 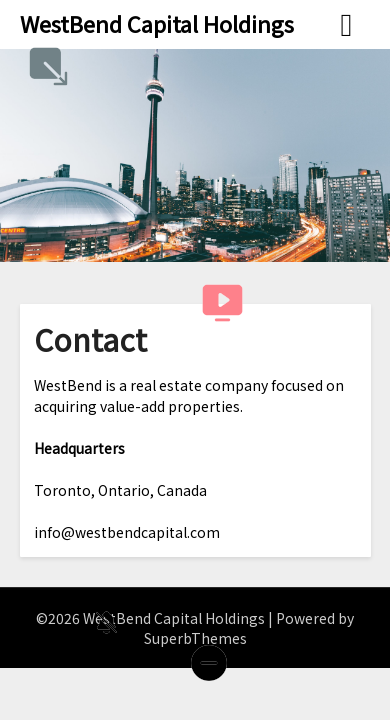 I want to click on play video on display, so click(x=222, y=301).